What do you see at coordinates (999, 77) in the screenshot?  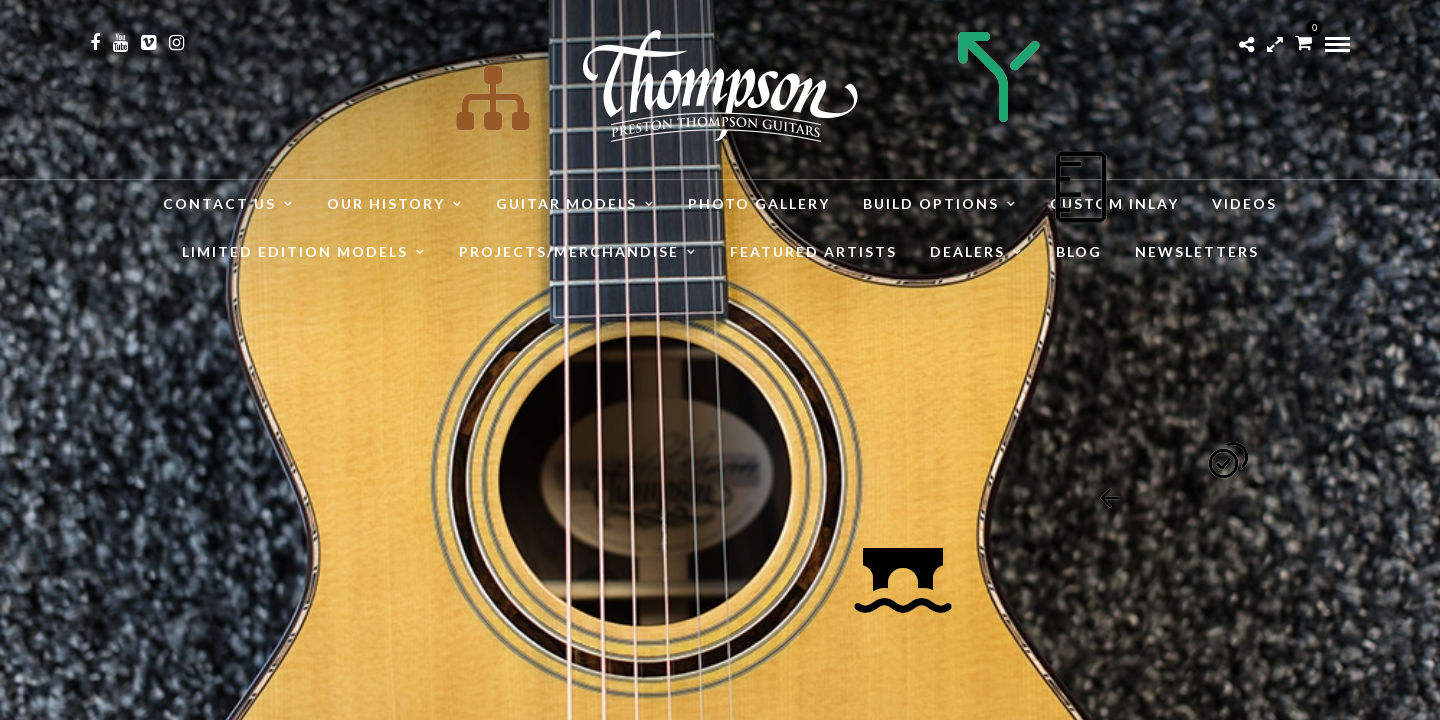 I see `bear left at the upcoming fork` at bounding box center [999, 77].